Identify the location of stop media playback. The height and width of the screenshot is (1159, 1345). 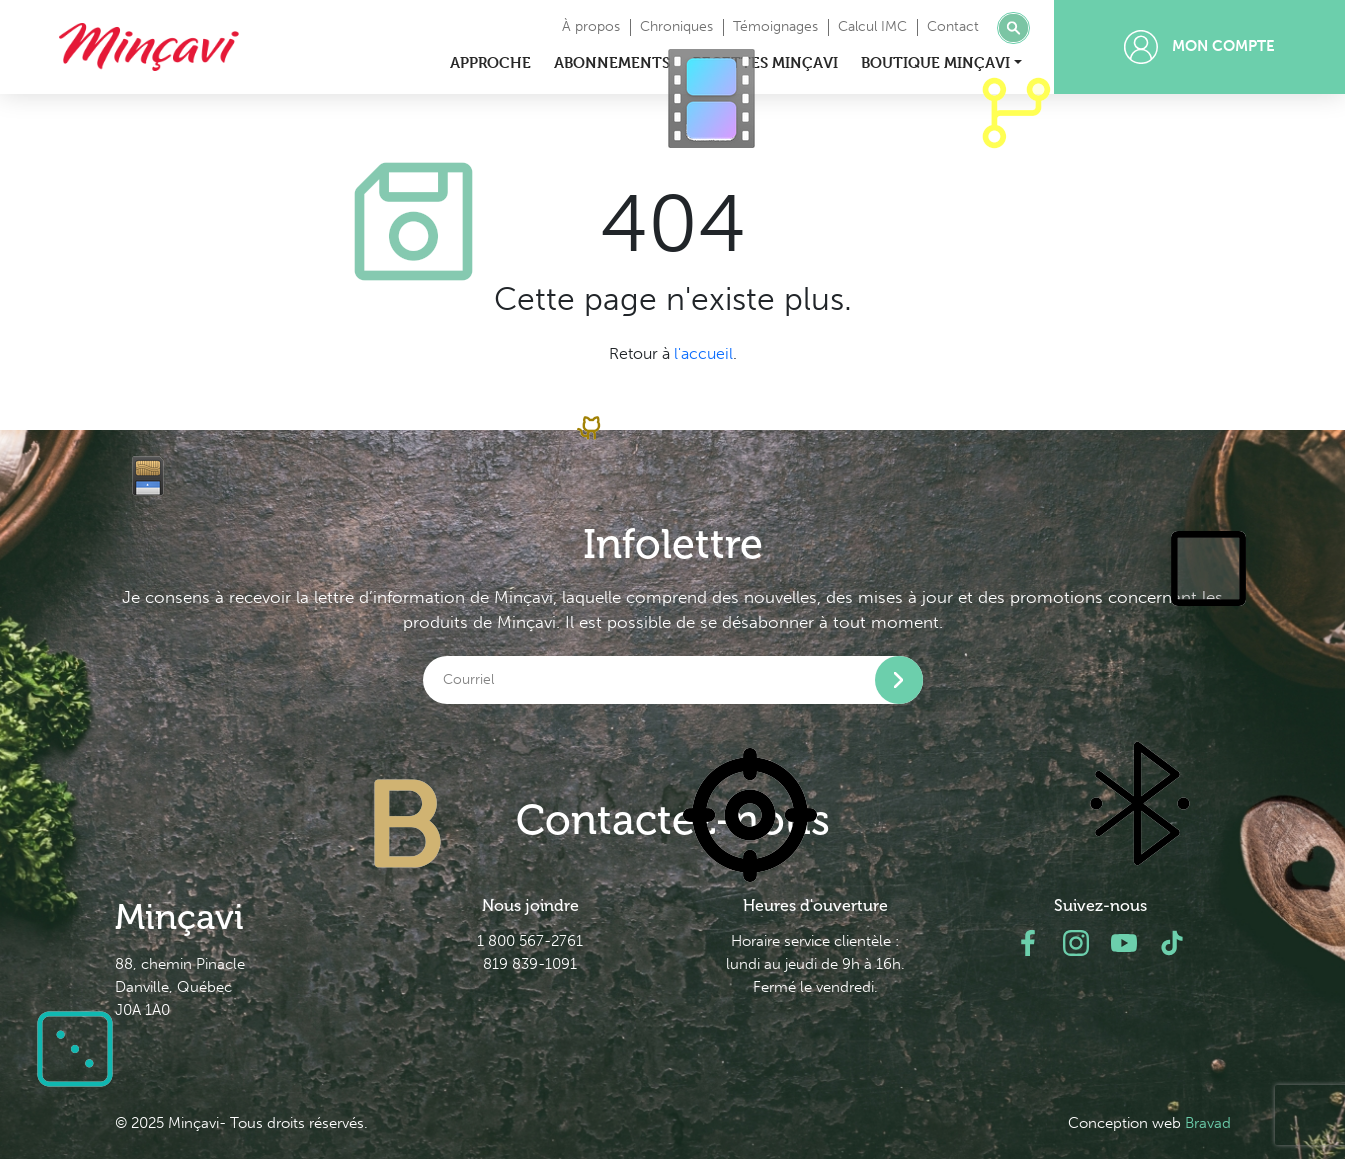
(1208, 568).